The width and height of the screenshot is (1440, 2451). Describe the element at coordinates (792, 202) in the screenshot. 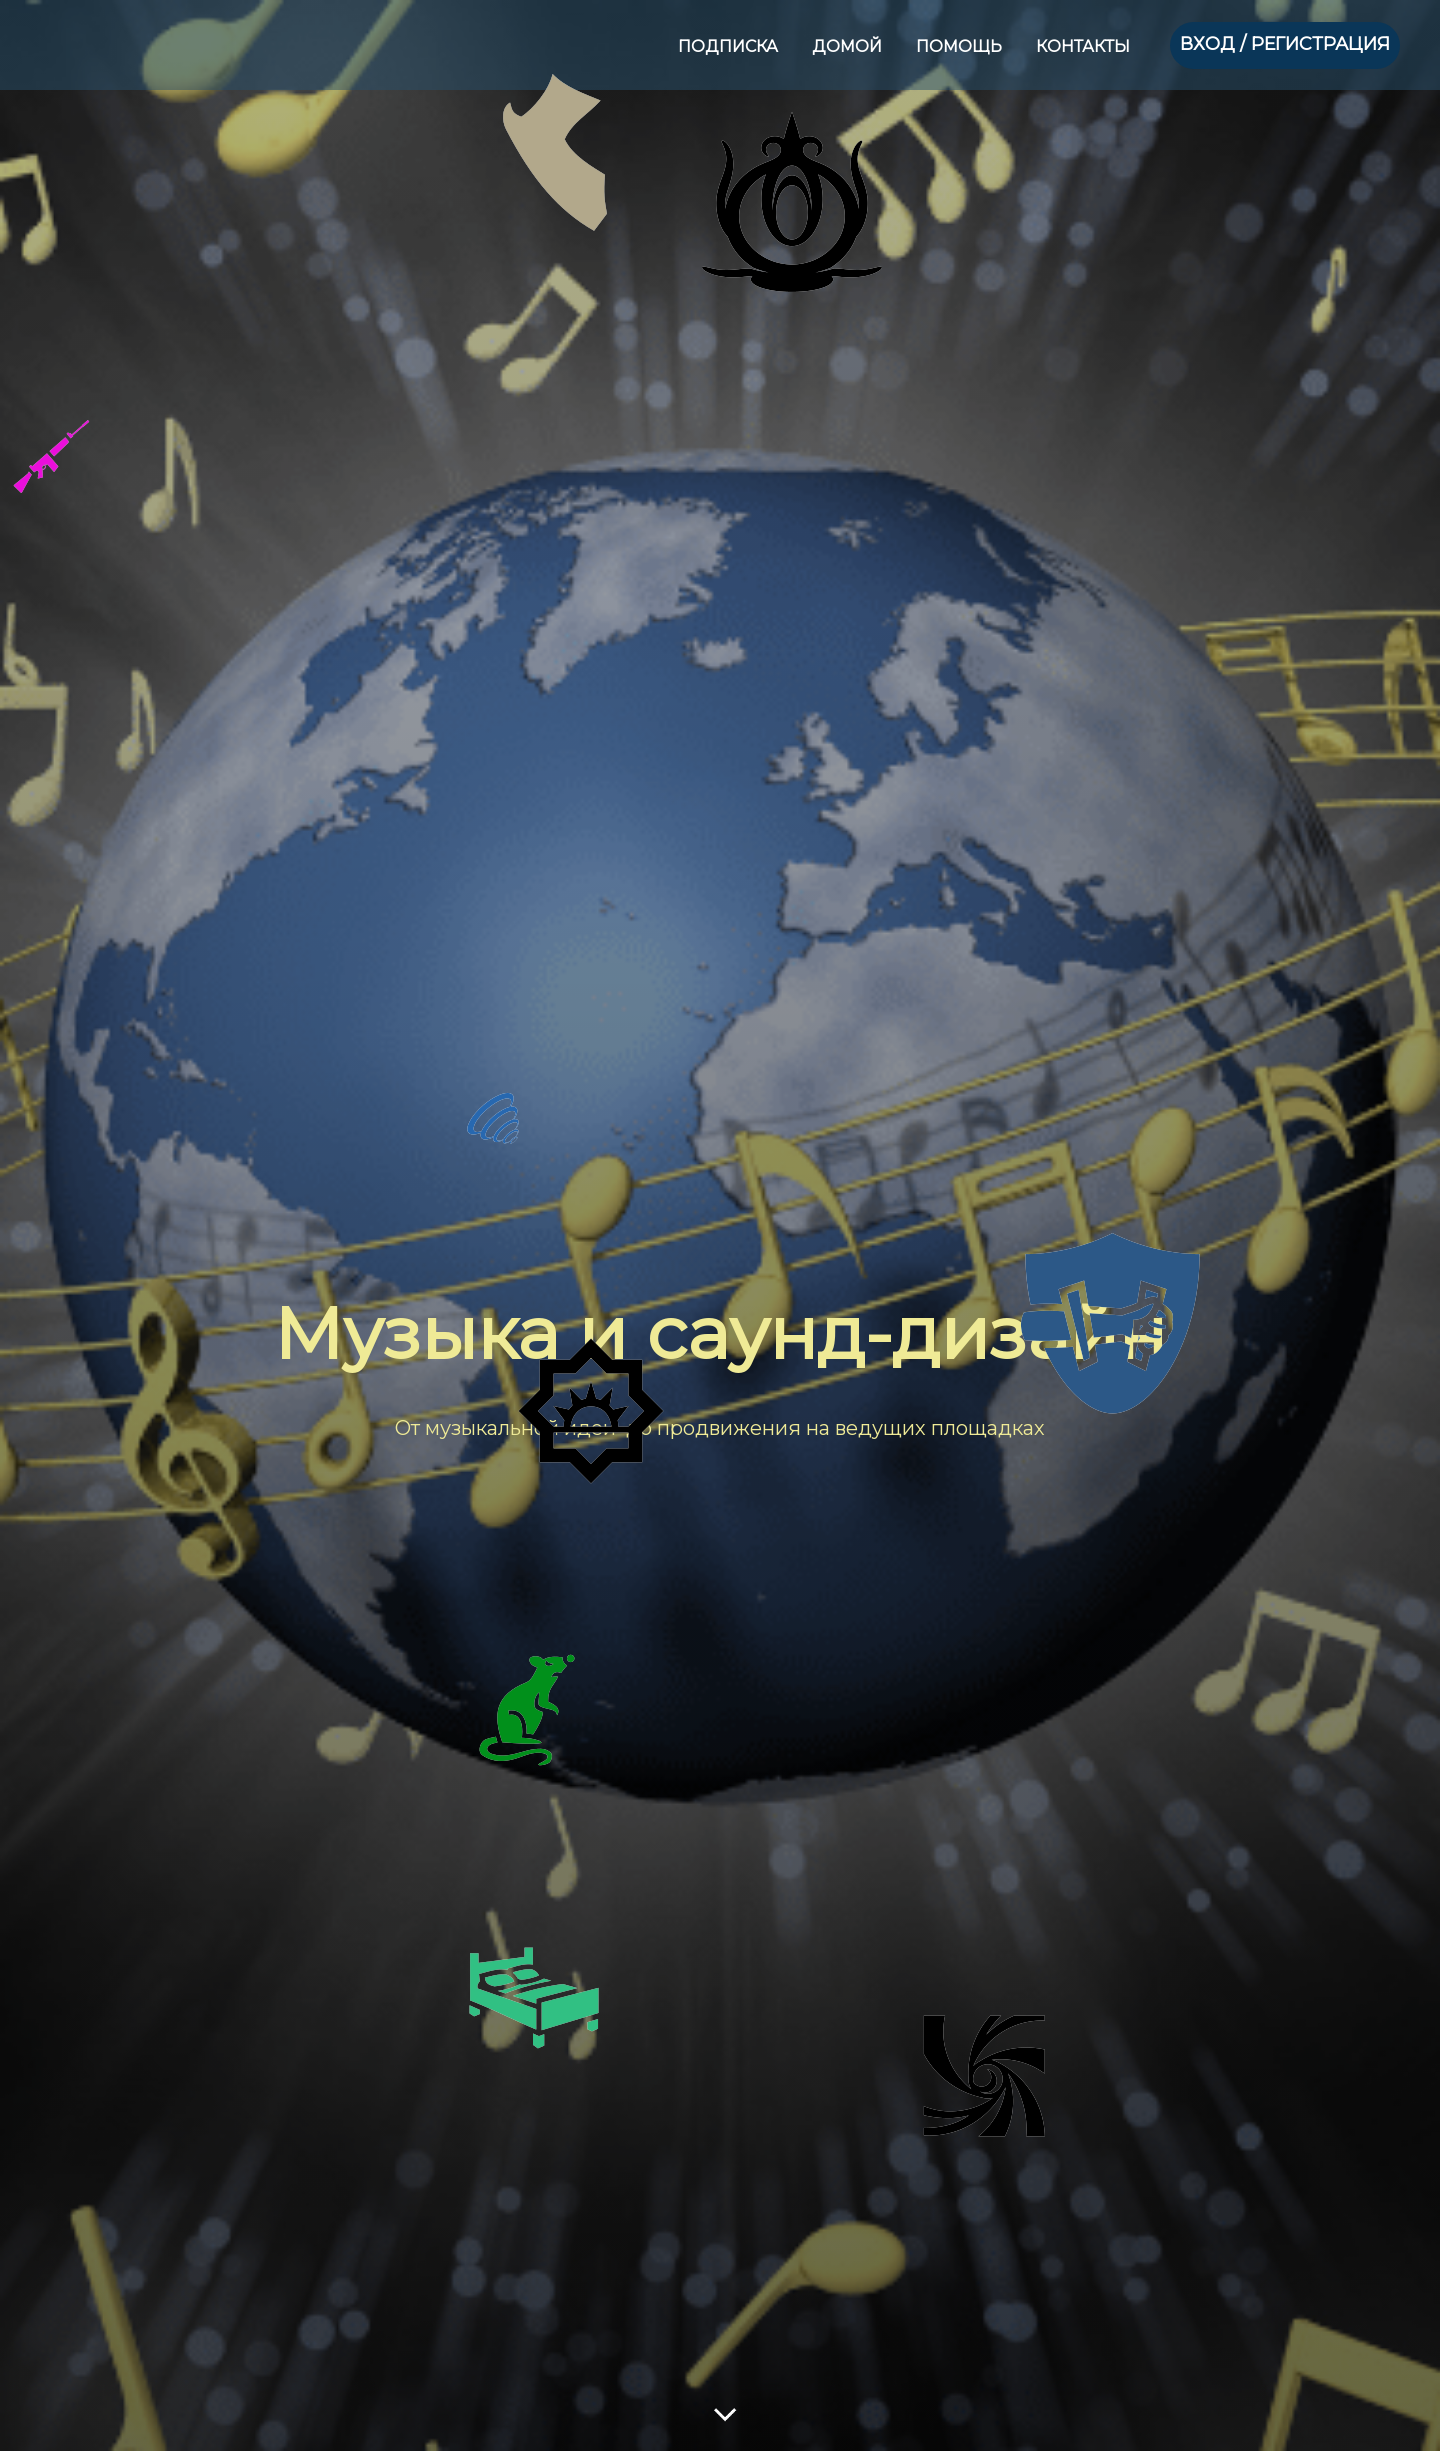

I see `decorative emblem or crest symbol` at that location.